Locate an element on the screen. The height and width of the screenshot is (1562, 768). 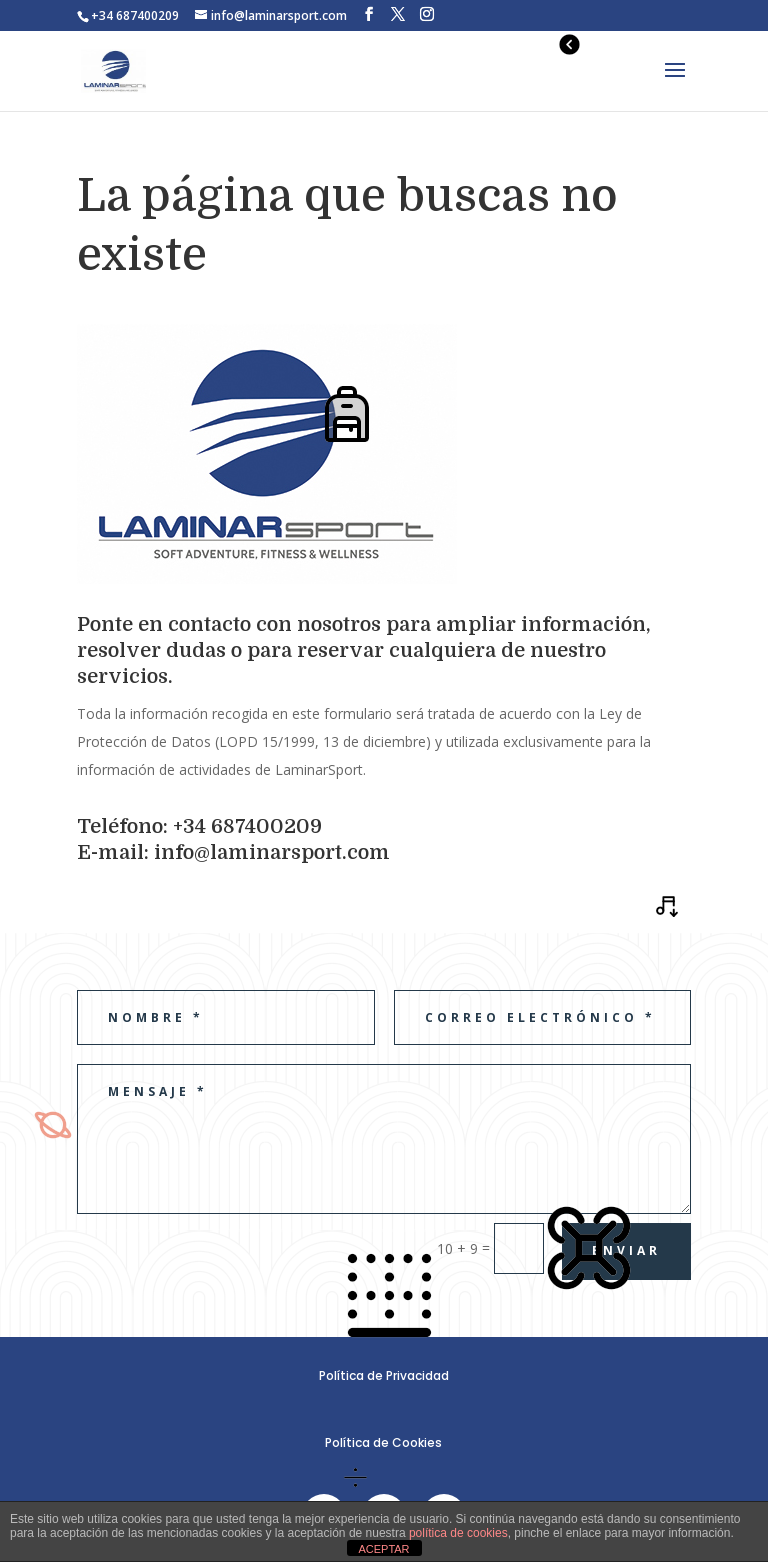
access your saved items or inventory is located at coordinates (347, 416).